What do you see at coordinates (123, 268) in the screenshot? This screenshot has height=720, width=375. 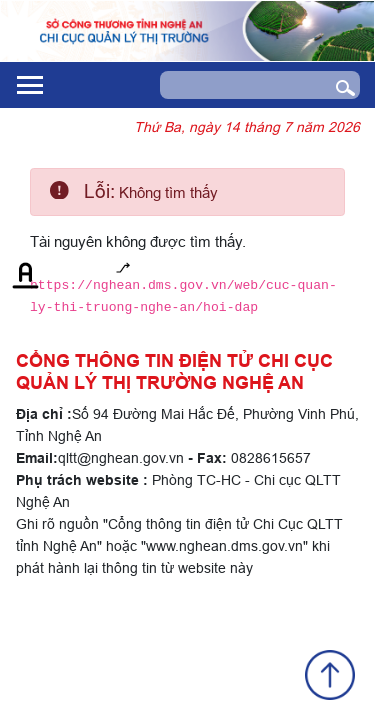 I see `view upward trend or growth` at bounding box center [123, 268].